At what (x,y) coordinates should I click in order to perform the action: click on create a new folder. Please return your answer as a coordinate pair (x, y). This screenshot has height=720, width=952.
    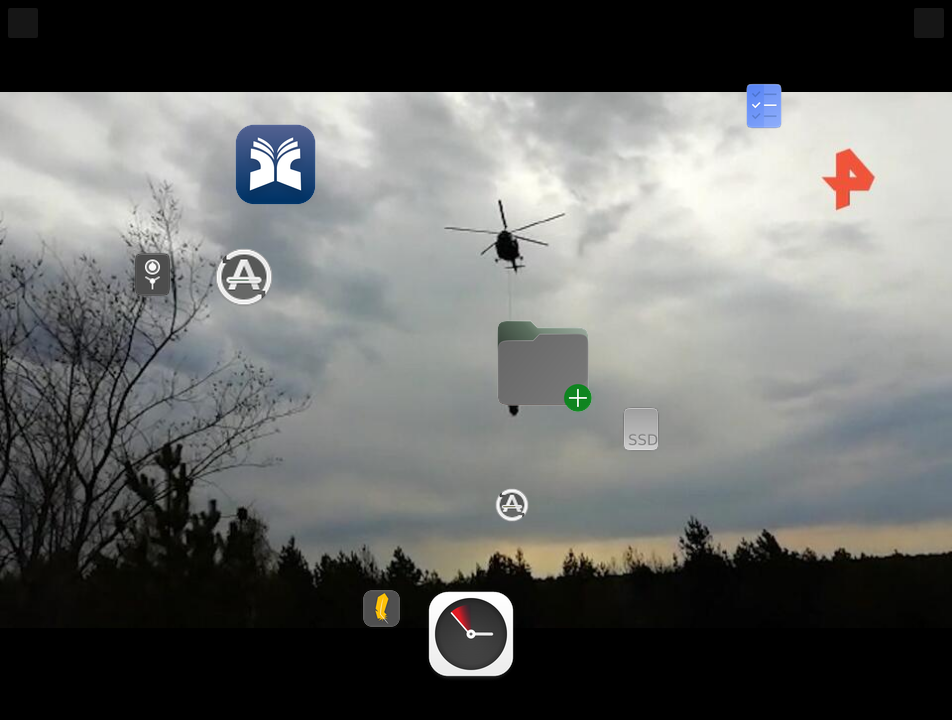
    Looking at the image, I should click on (543, 363).